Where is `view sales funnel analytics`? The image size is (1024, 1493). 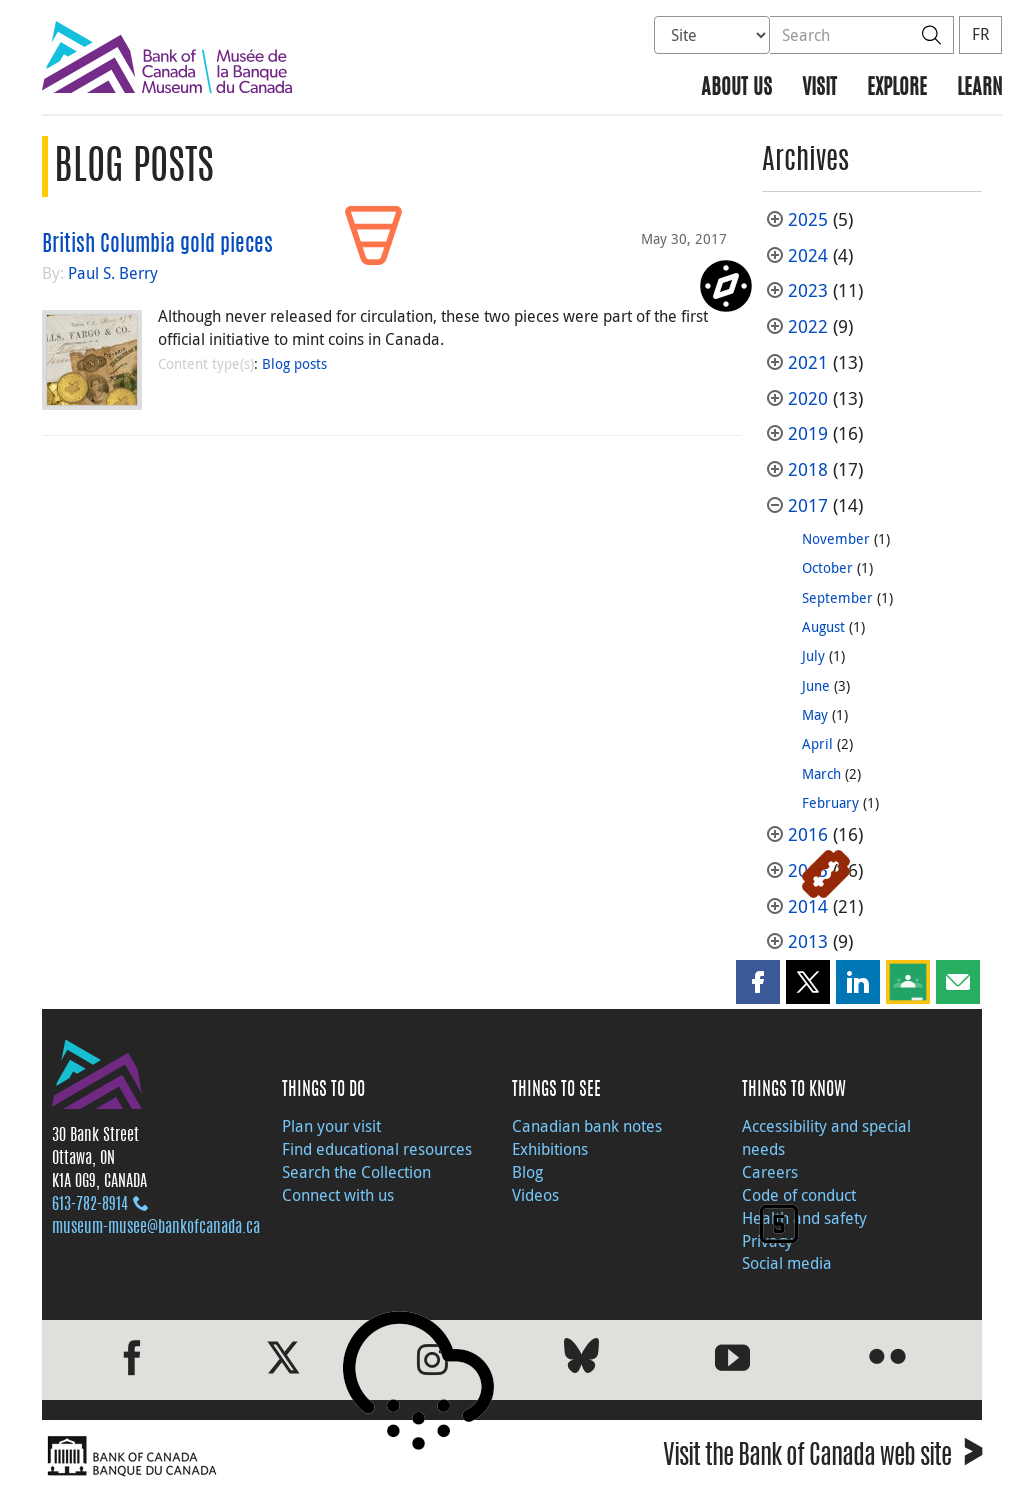 view sales funnel analytics is located at coordinates (373, 235).